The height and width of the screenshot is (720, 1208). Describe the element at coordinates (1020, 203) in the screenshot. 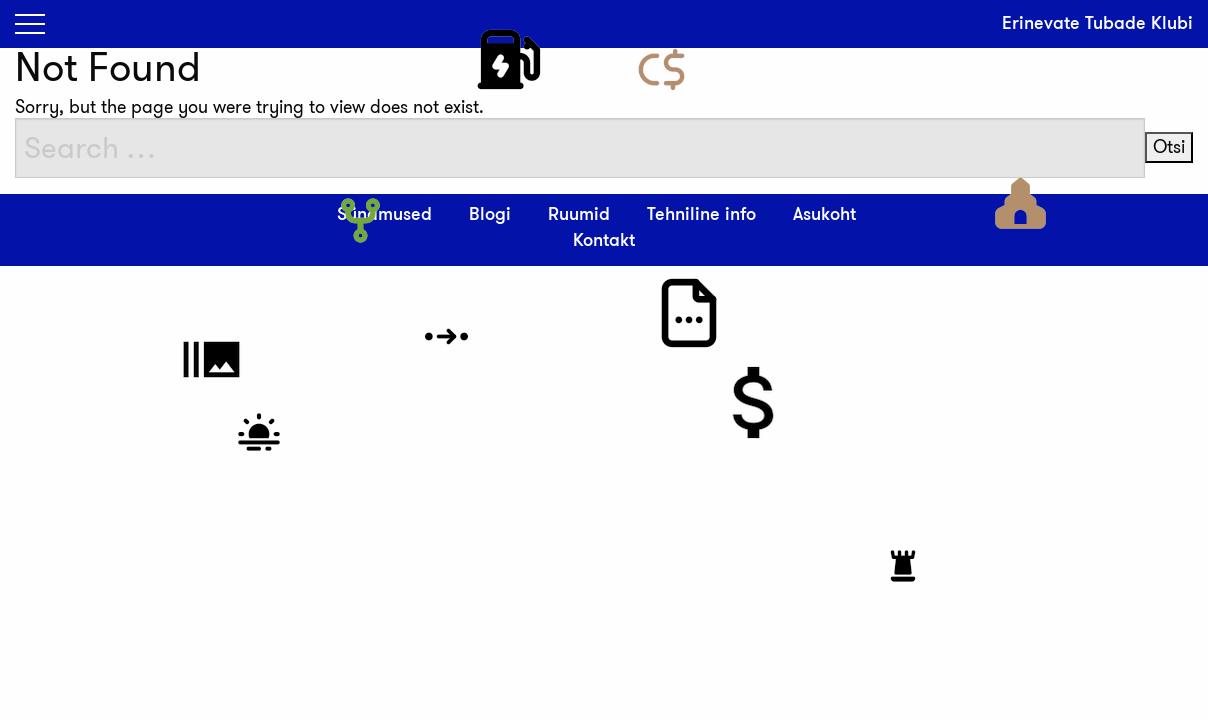

I see `find nearby places of worship` at that location.